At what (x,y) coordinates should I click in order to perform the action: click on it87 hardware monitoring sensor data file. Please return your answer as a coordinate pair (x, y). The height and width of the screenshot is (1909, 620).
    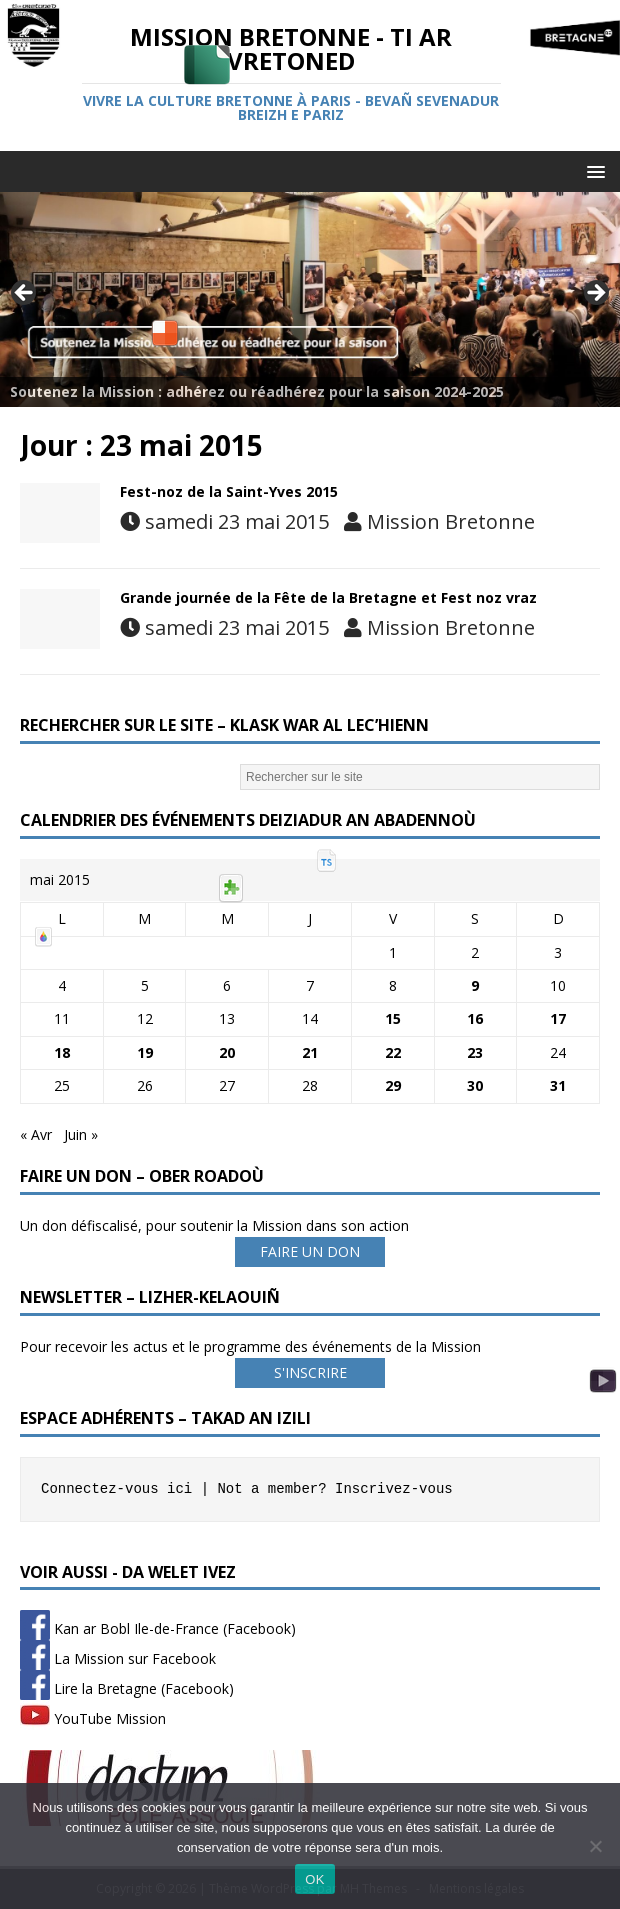
    Looking at the image, I should click on (43, 936).